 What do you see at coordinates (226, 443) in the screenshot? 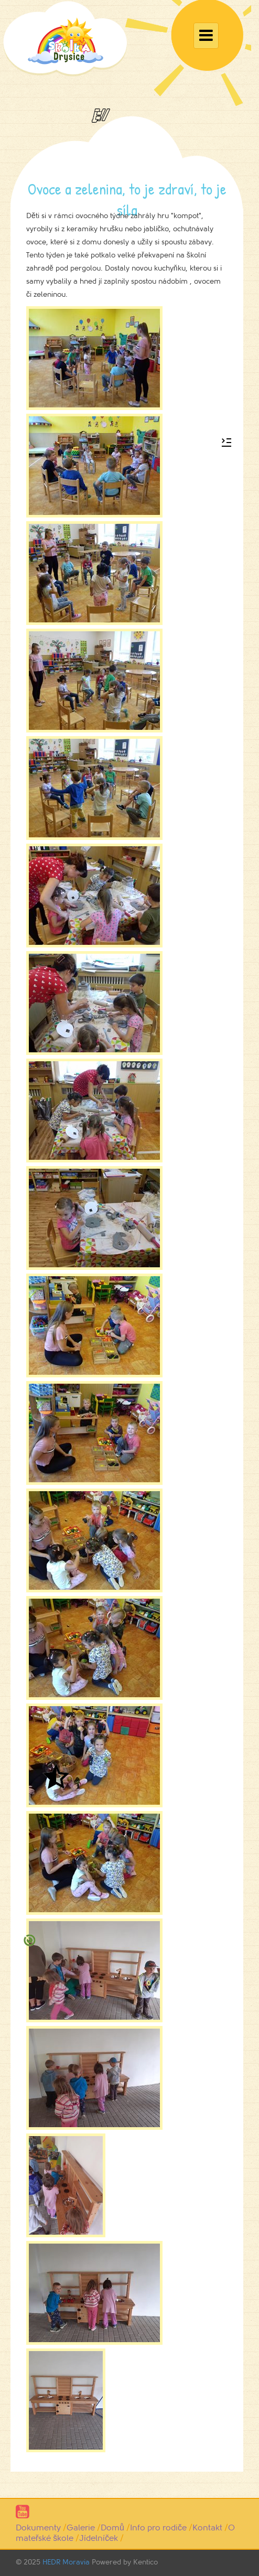
I see `collapse the sidebar menu` at bounding box center [226, 443].